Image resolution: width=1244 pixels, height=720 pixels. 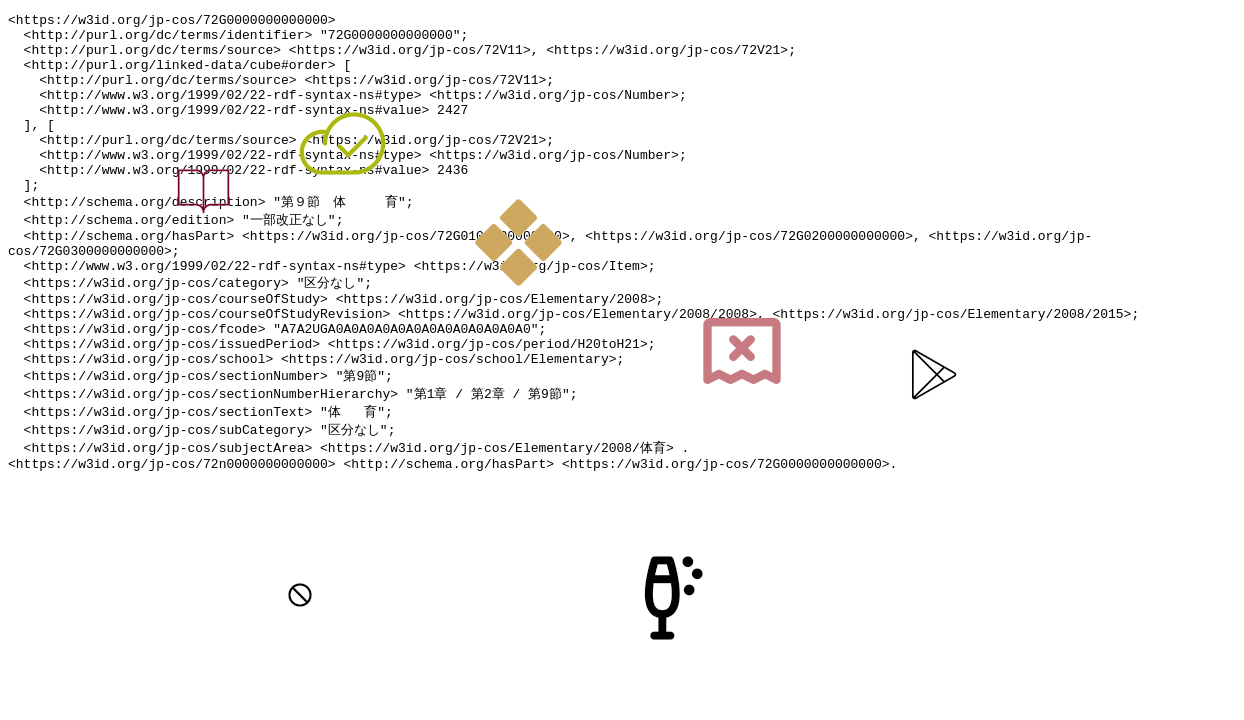 I want to click on celebrate an achievement or milestone, so click(x=665, y=598).